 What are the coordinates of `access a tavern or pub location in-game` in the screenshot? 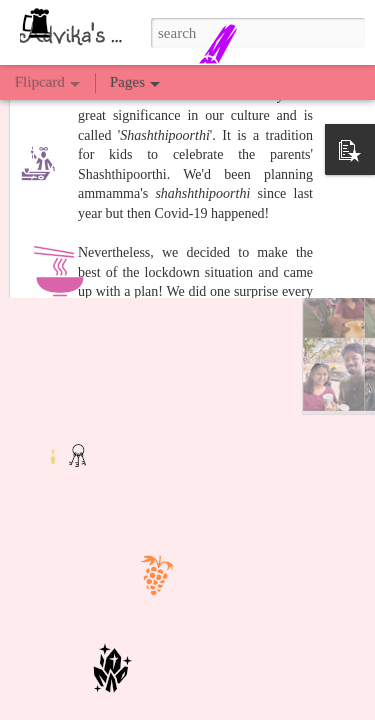 It's located at (37, 23).